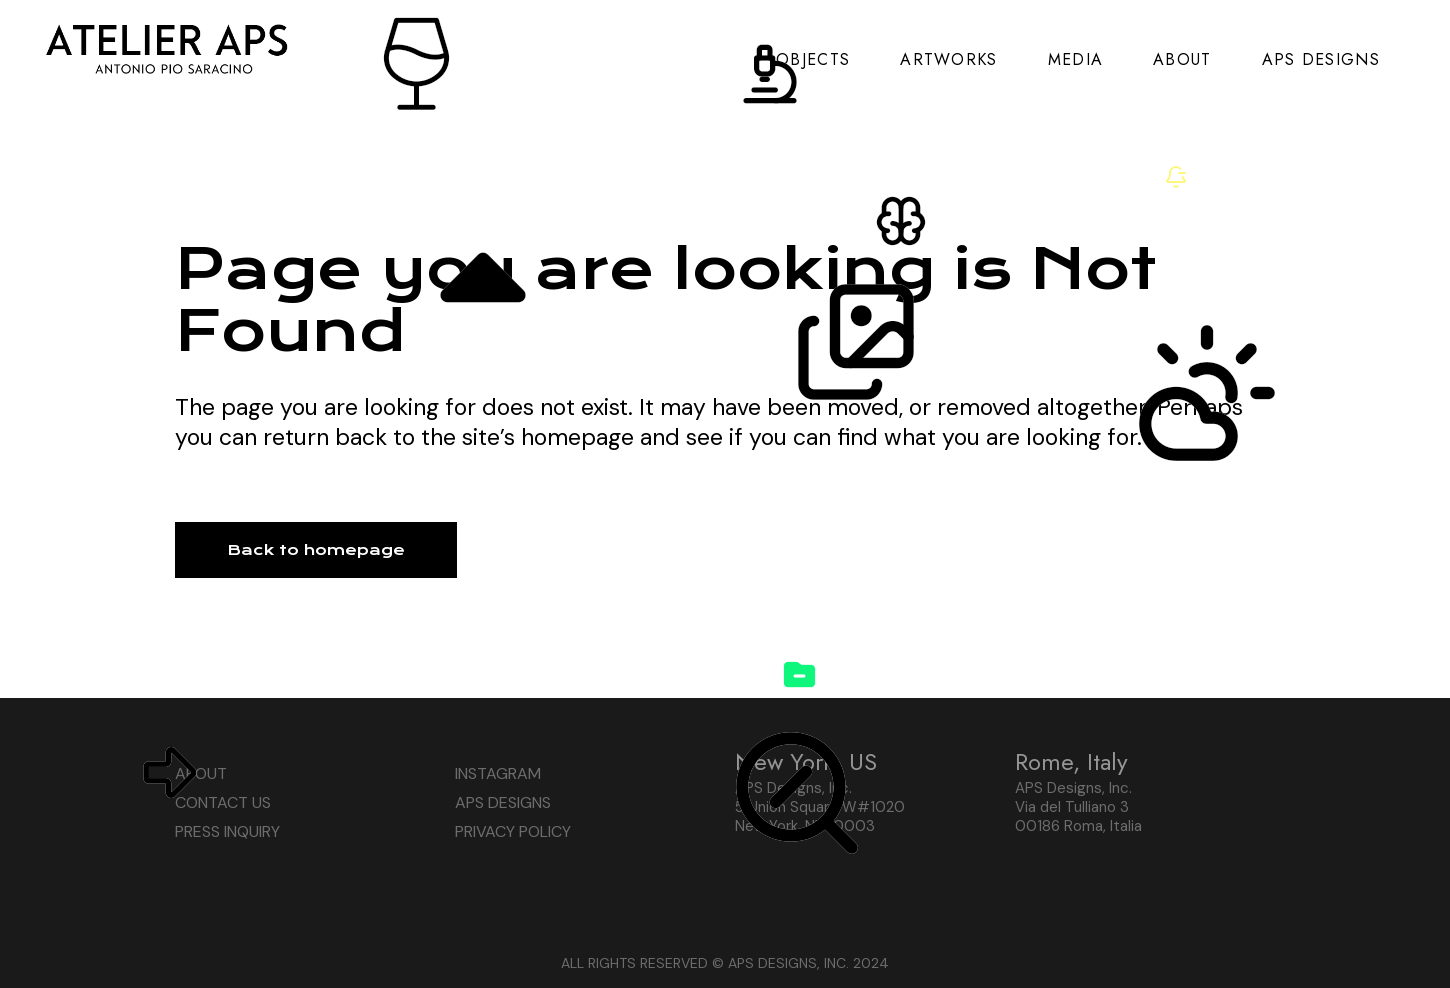 The height and width of the screenshot is (988, 1450). Describe the element at coordinates (856, 342) in the screenshot. I see `view photo gallery` at that location.